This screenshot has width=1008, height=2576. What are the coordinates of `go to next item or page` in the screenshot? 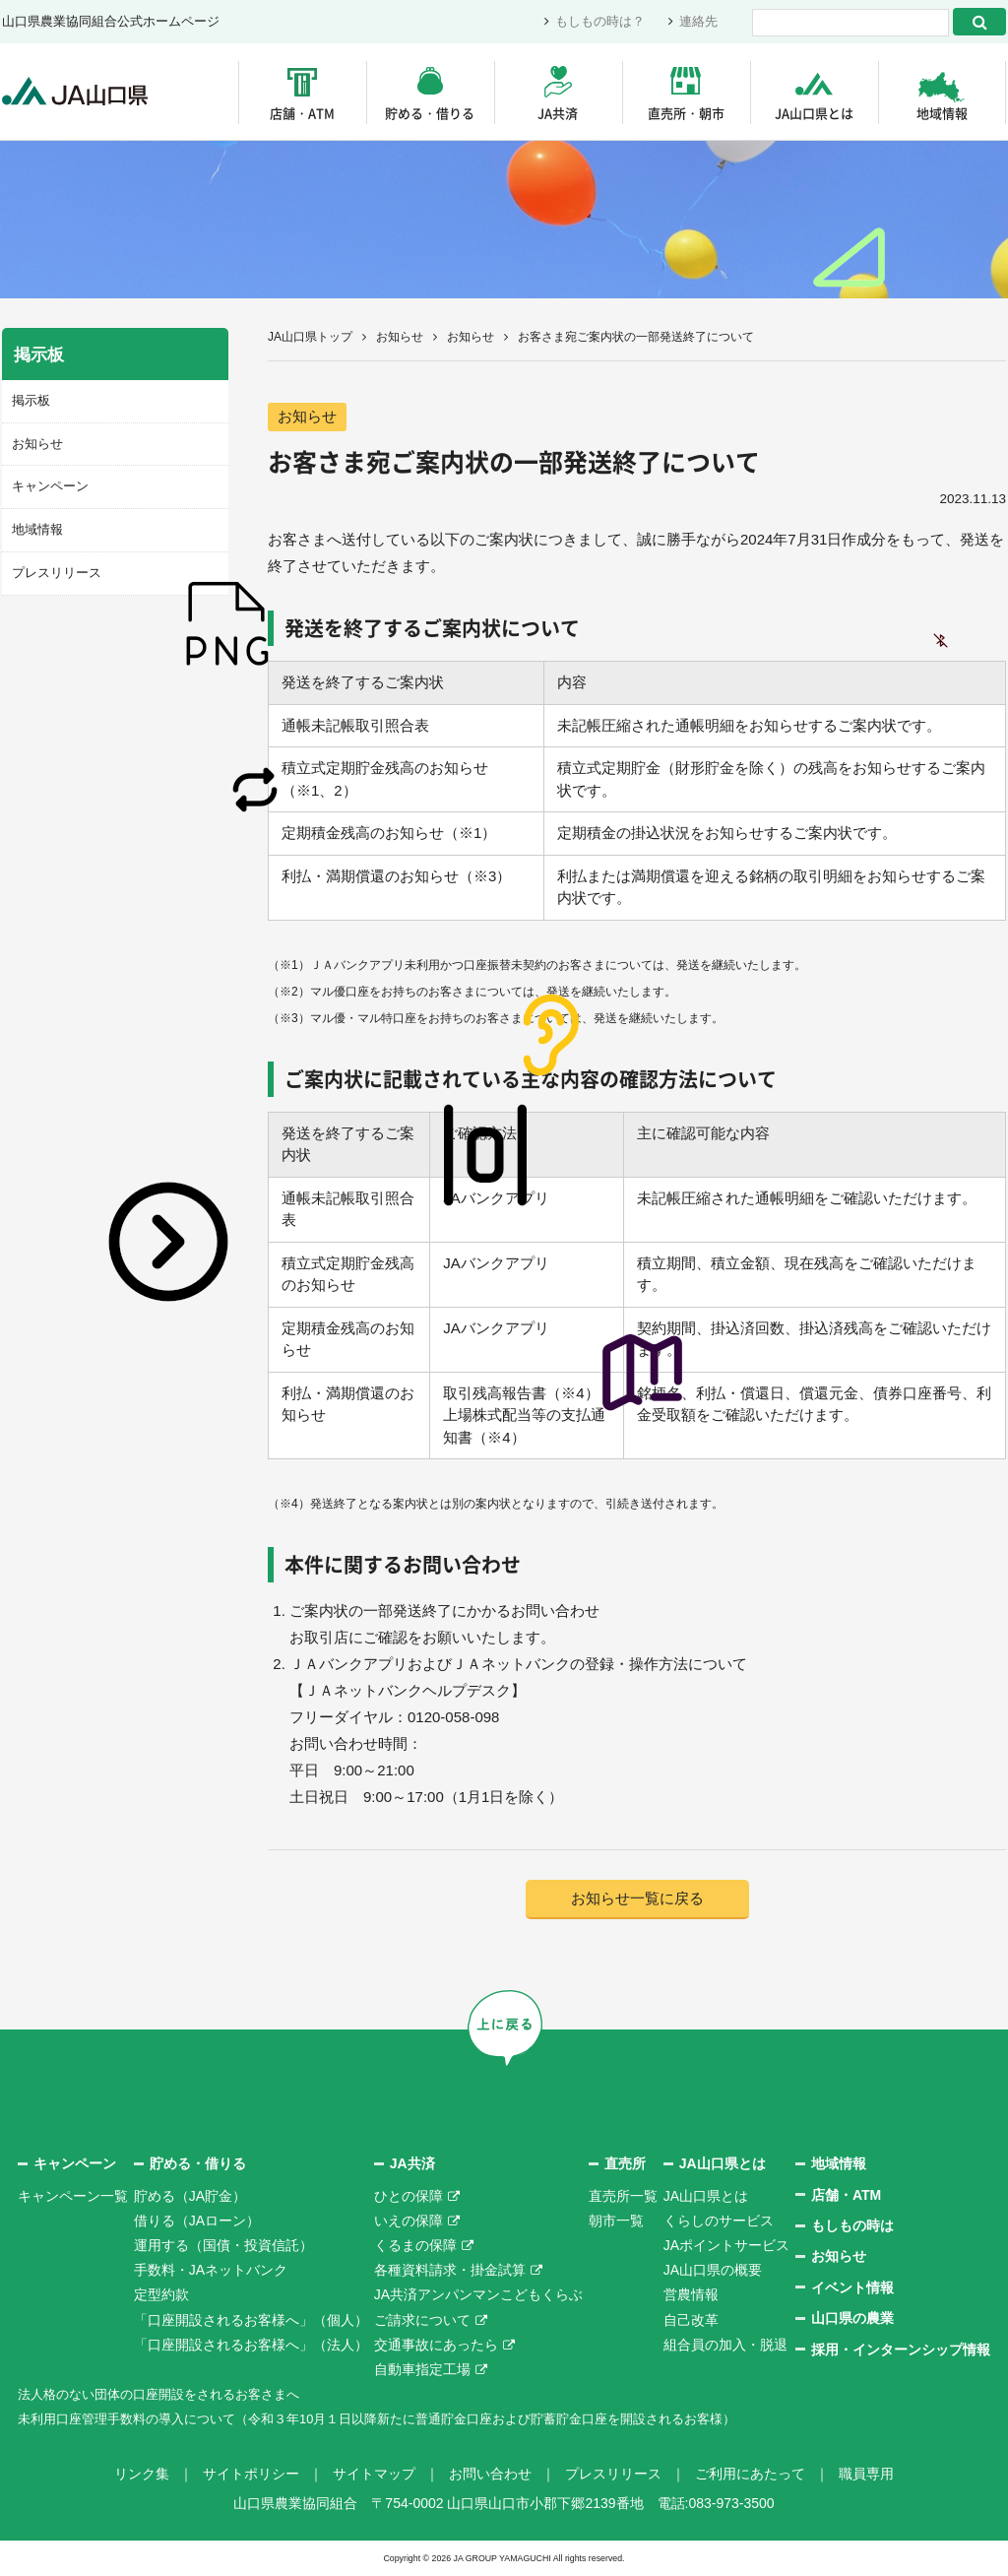 It's located at (168, 1242).